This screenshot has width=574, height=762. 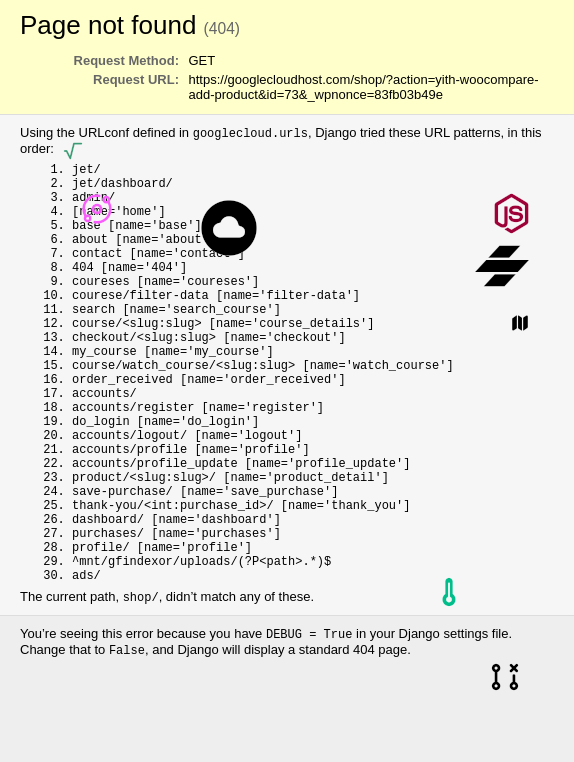 What do you see at coordinates (229, 228) in the screenshot?
I see `access cloud storage` at bounding box center [229, 228].